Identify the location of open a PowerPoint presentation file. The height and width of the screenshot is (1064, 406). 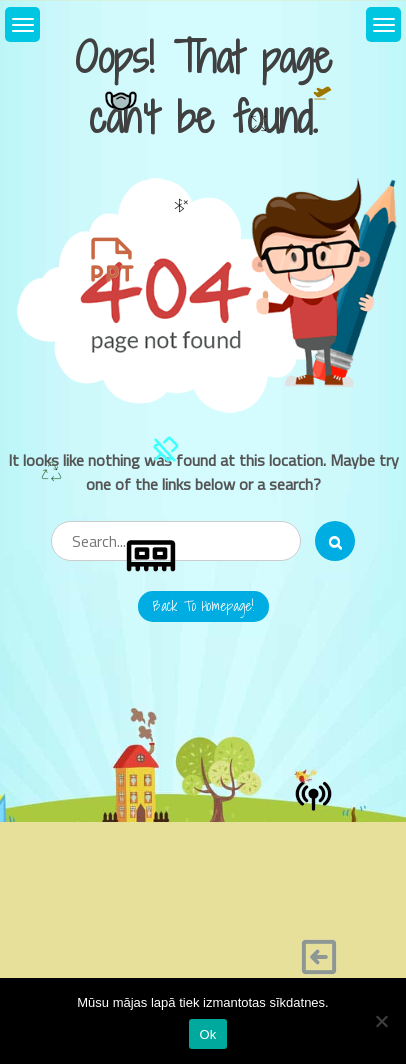
(111, 261).